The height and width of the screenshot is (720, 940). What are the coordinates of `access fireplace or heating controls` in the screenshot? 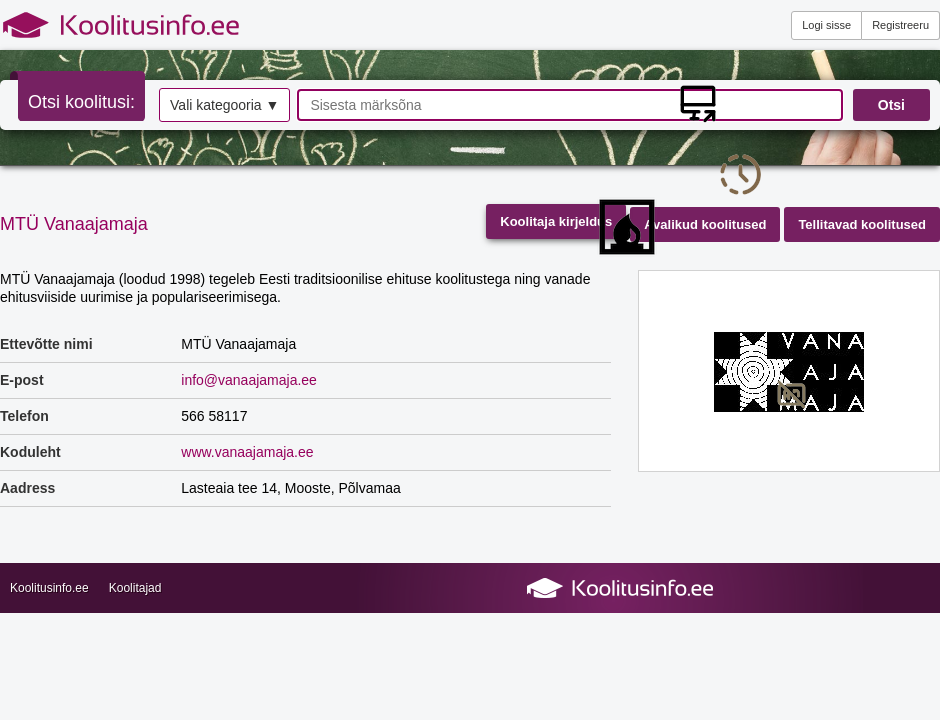 It's located at (627, 227).